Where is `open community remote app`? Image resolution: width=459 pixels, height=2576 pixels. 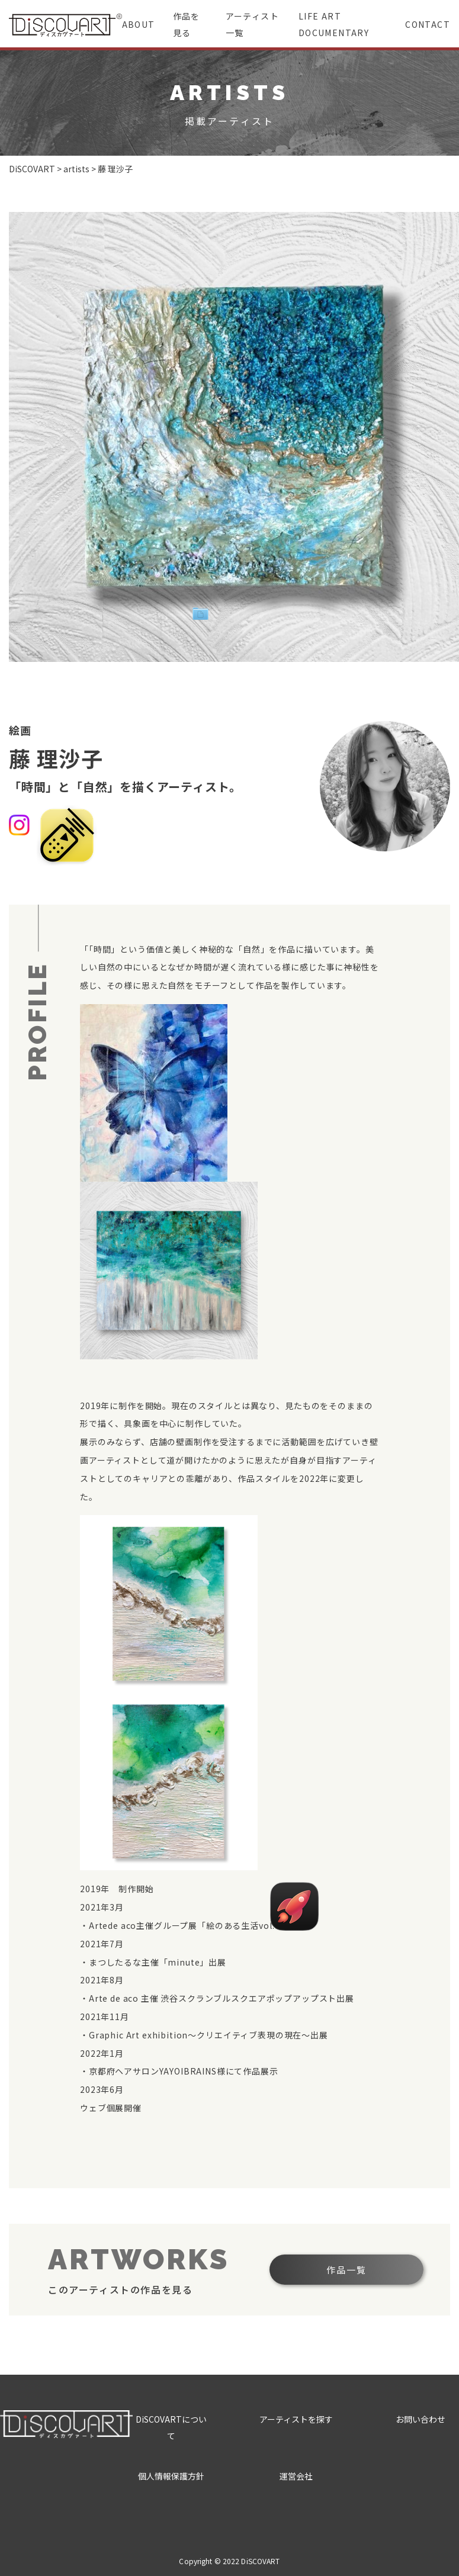 open community remote app is located at coordinates (67, 835).